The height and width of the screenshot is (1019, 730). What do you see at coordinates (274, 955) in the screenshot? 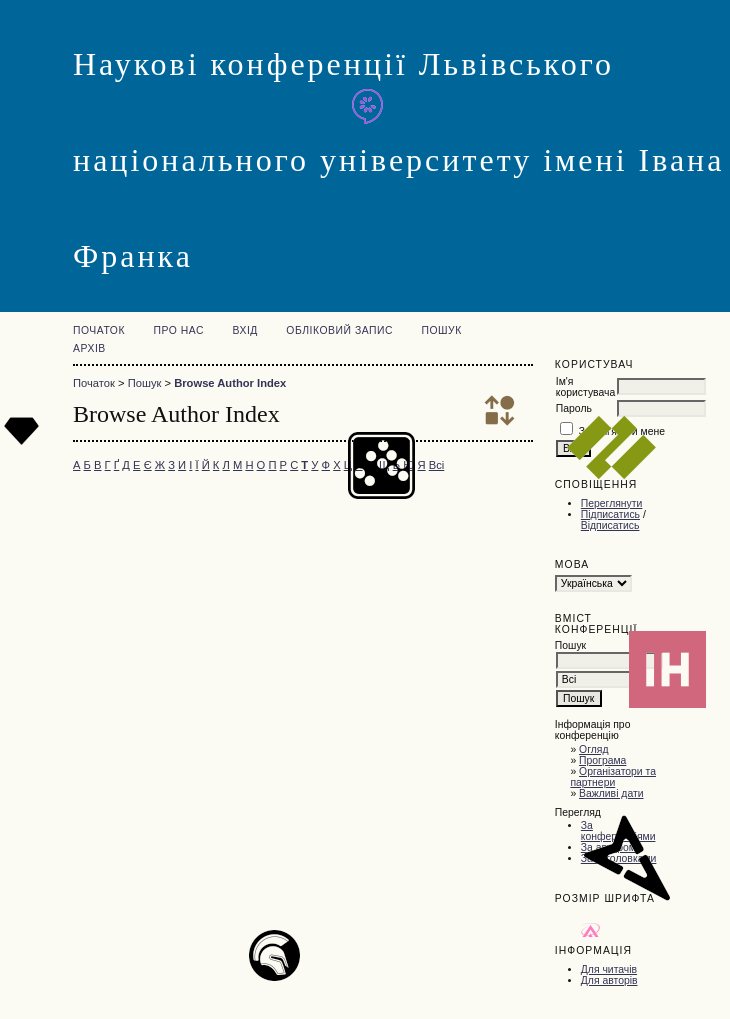
I see `indicates delphi programming environment or IDE` at bounding box center [274, 955].